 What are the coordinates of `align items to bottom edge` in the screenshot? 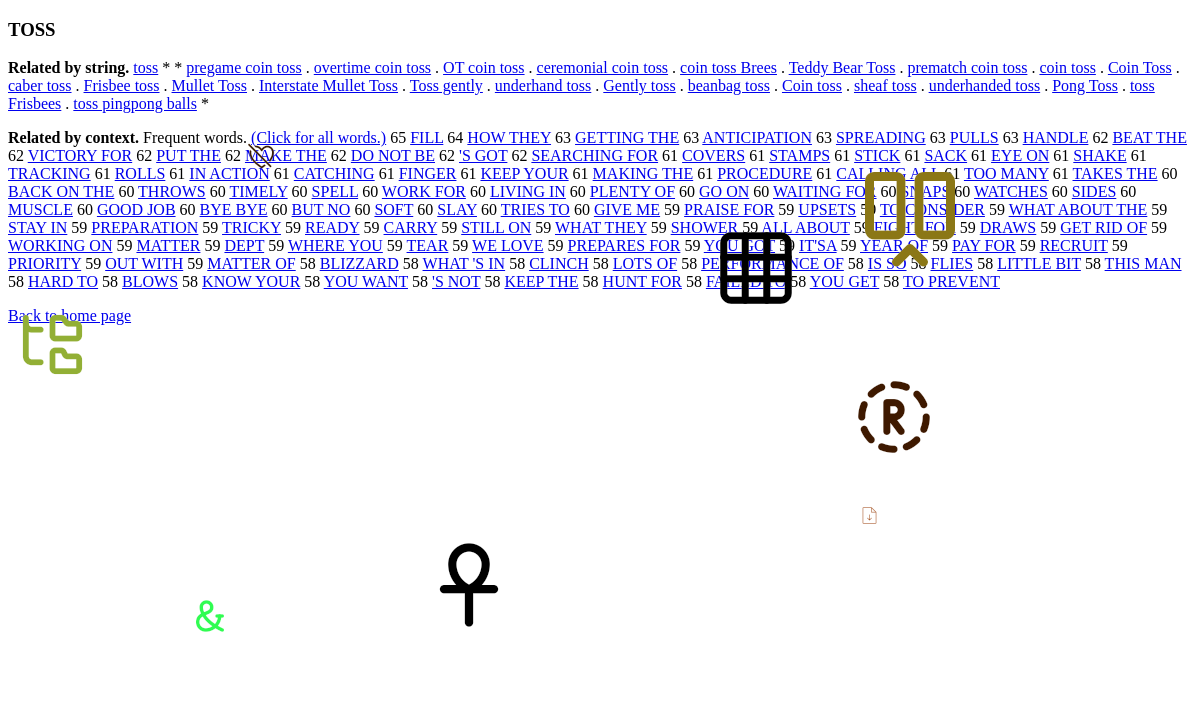 It's located at (910, 217).